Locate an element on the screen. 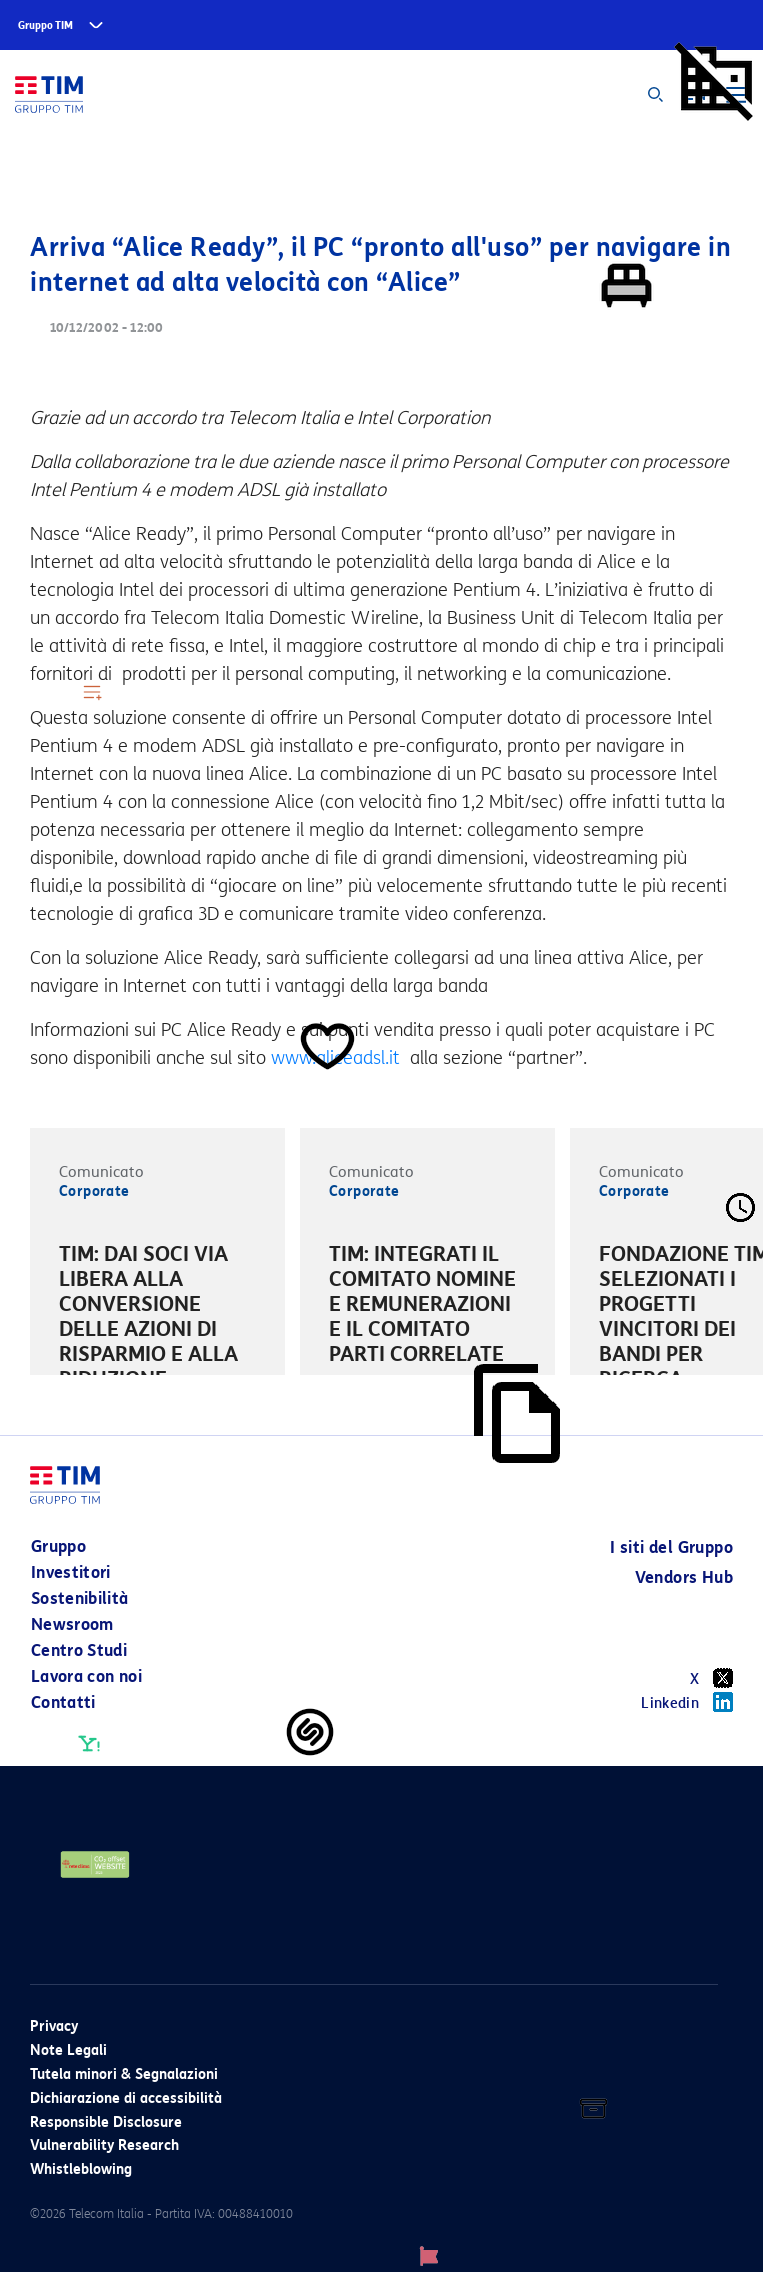 Image resolution: width=763 pixels, height=2272 pixels. add a new item to the list is located at coordinates (92, 692).